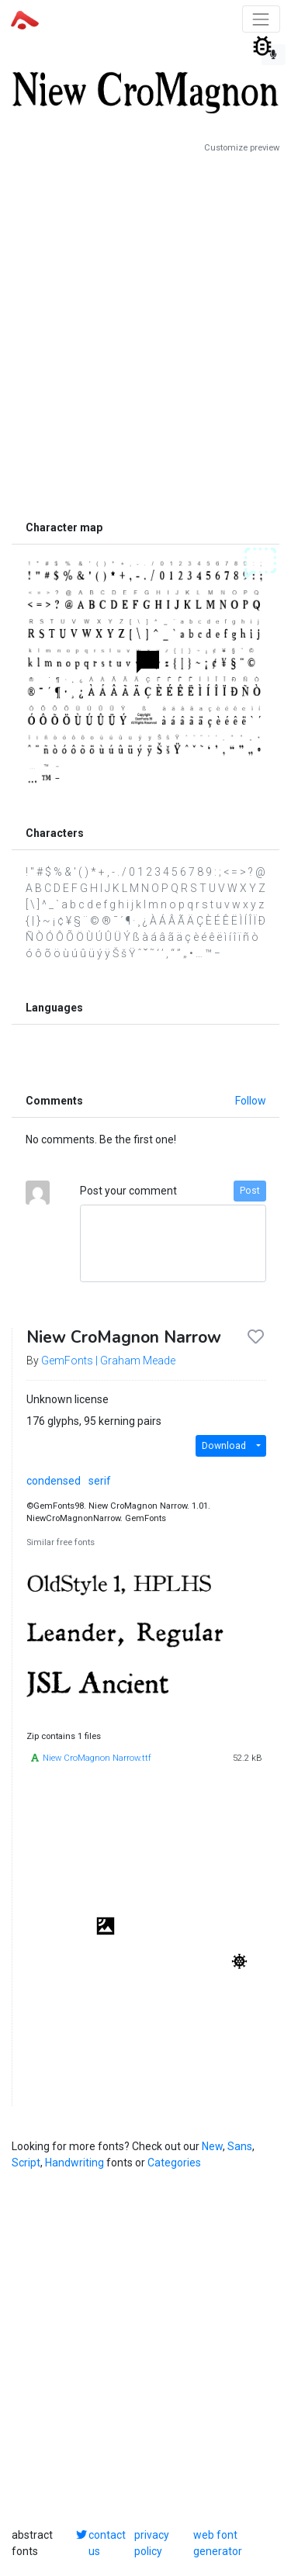 This screenshot has height=2576, width=291. I want to click on report a bug or issue, so click(262, 46).